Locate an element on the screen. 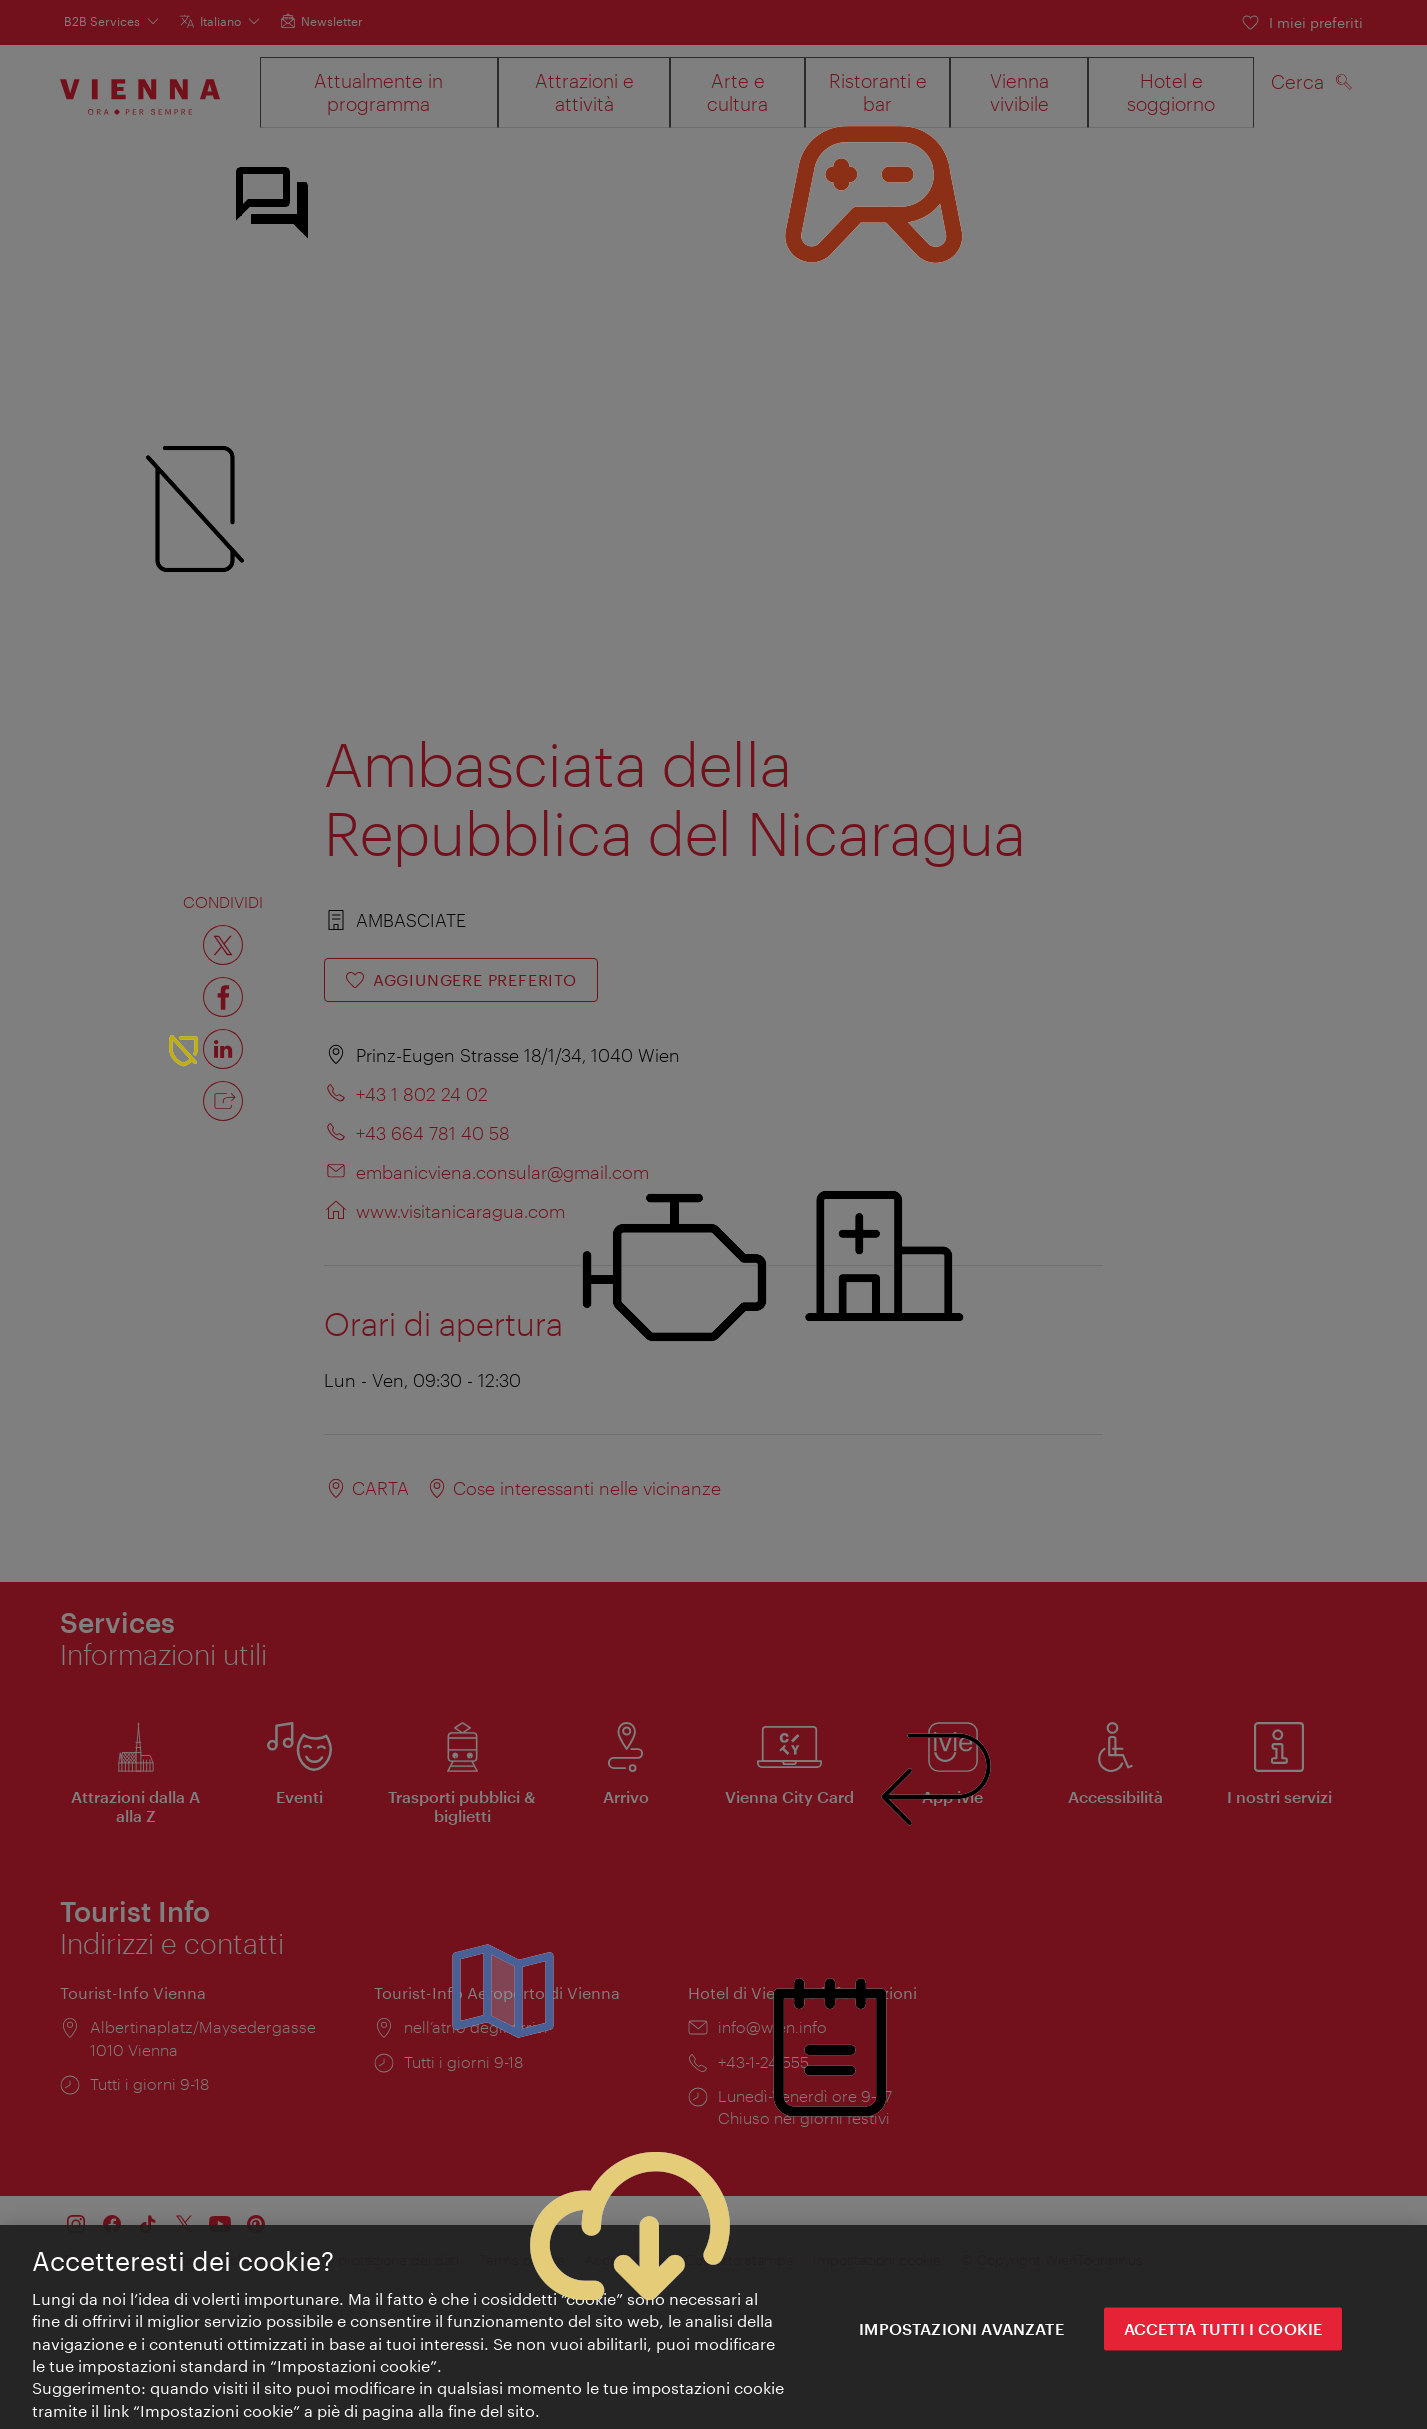 This screenshot has height=2429, width=1427. view map is located at coordinates (503, 1991).